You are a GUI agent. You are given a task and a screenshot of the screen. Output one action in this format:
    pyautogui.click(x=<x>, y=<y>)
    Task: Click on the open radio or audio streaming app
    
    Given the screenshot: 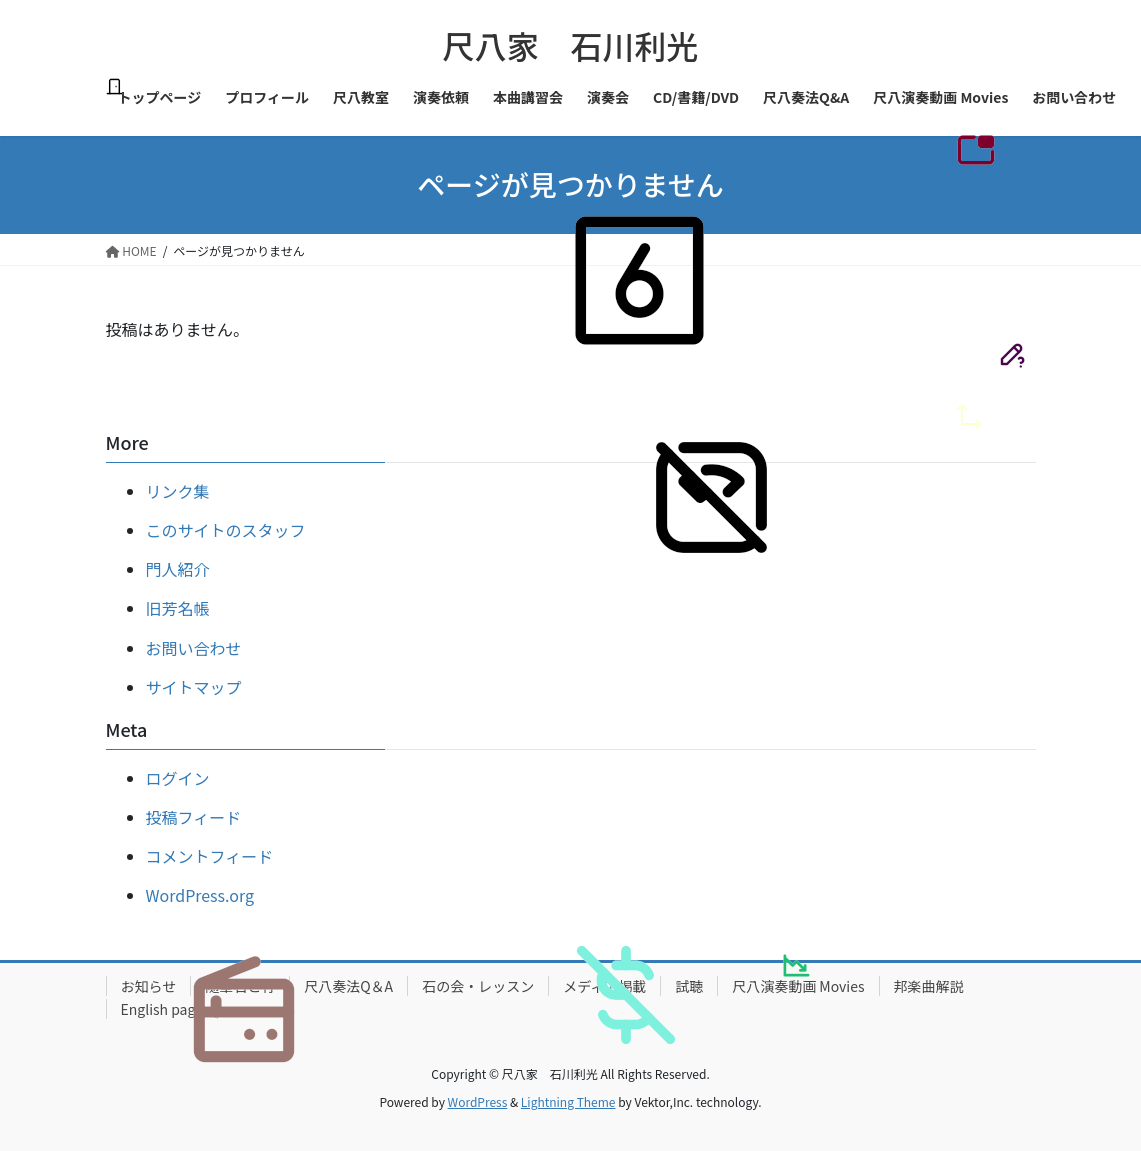 What is the action you would take?
    pyautogui.click(x=244, y=1012)
    